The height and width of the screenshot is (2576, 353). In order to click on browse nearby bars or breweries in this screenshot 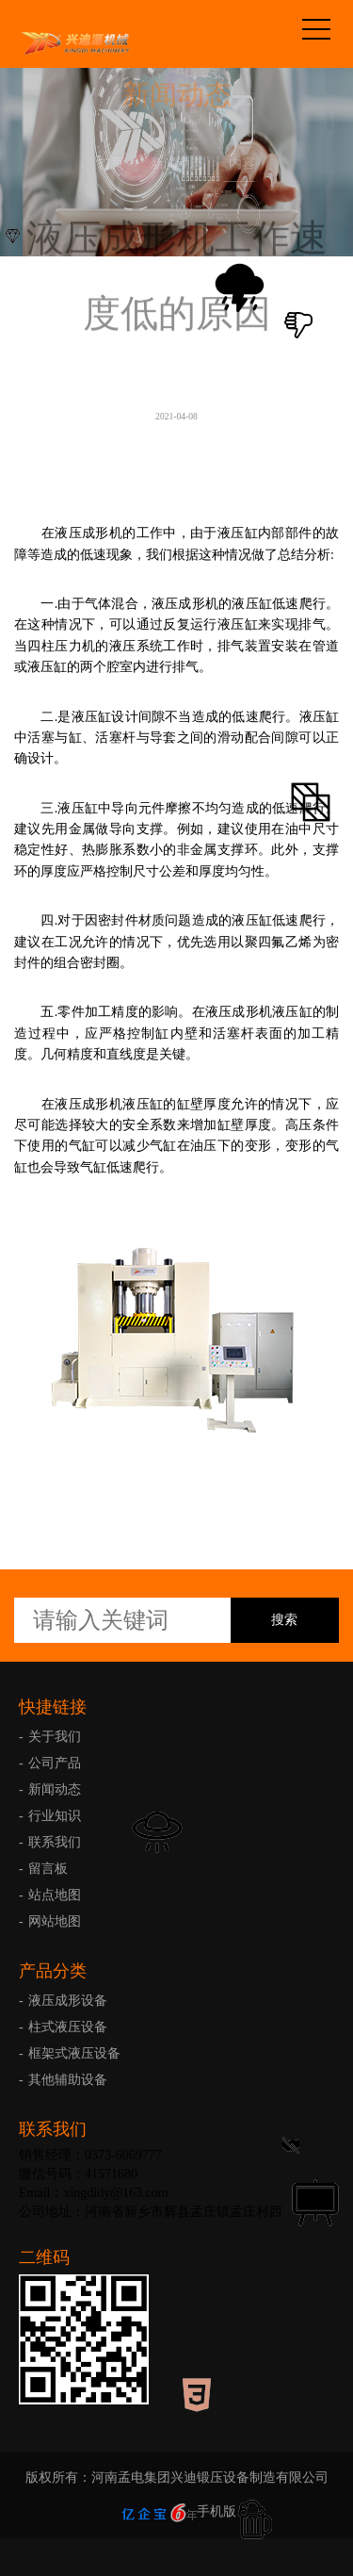, I will do `click(255, 2519)`.